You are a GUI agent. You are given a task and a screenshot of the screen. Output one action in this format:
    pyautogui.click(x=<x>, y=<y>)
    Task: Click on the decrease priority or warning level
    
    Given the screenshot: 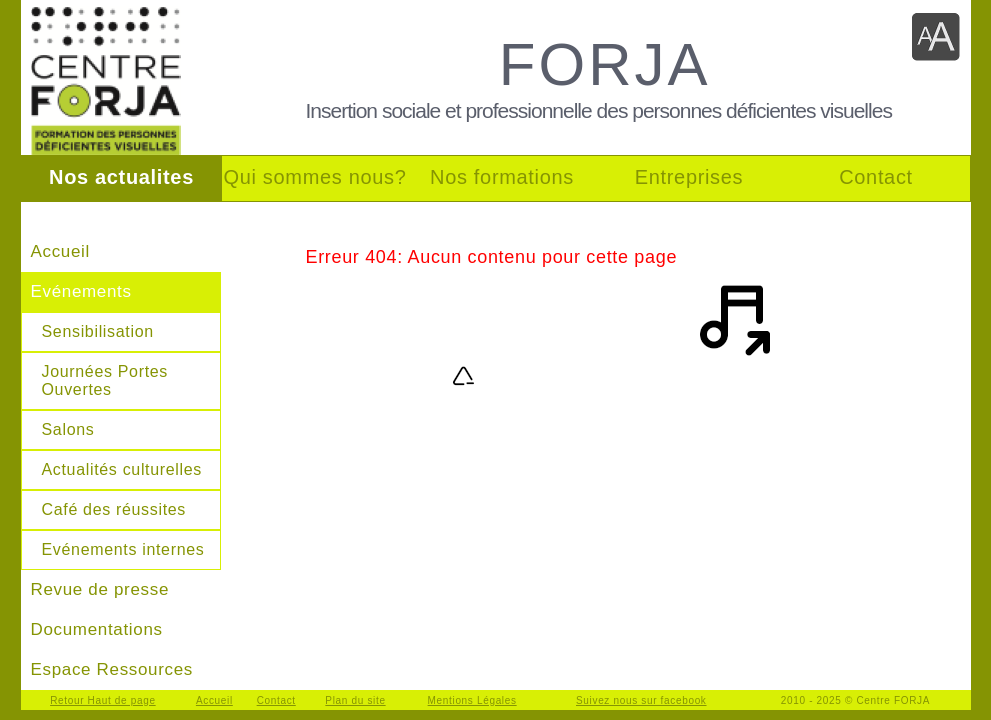 What is the action you would take?
    pyautogui.click(x=463, y=376)
    